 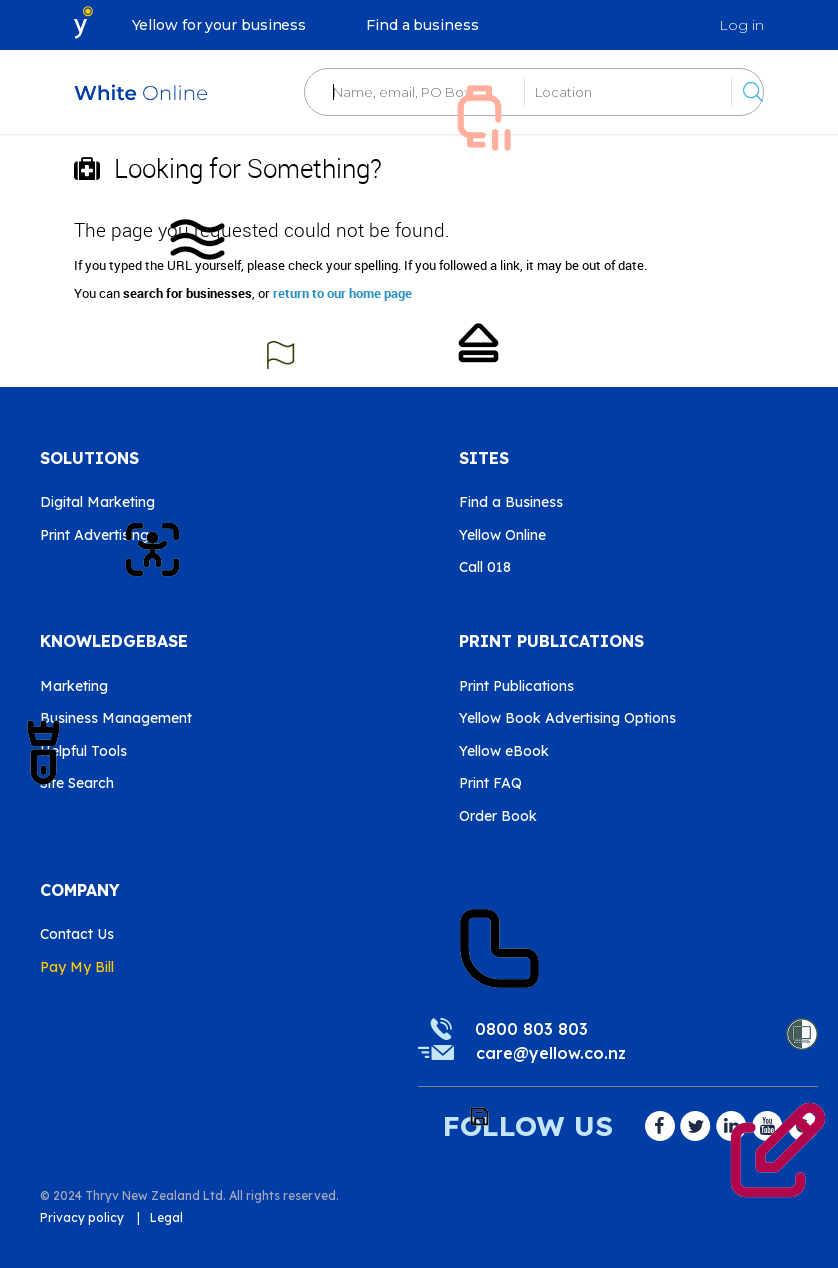 I want to click on eject media or removable device, so click(x=478, y=345).